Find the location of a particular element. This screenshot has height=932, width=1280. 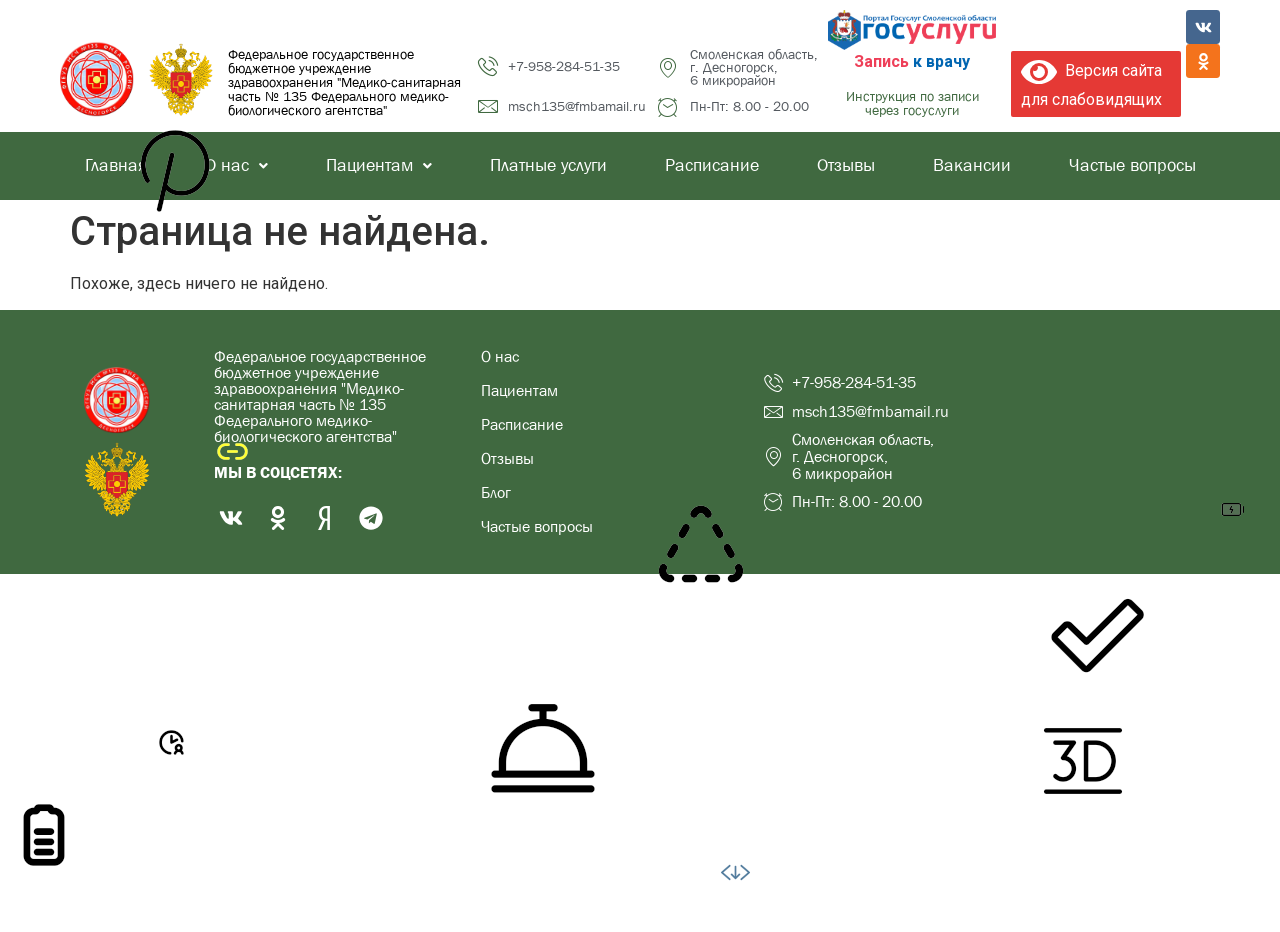

switch to 3D view mode is located at coordinates (1083, 761).